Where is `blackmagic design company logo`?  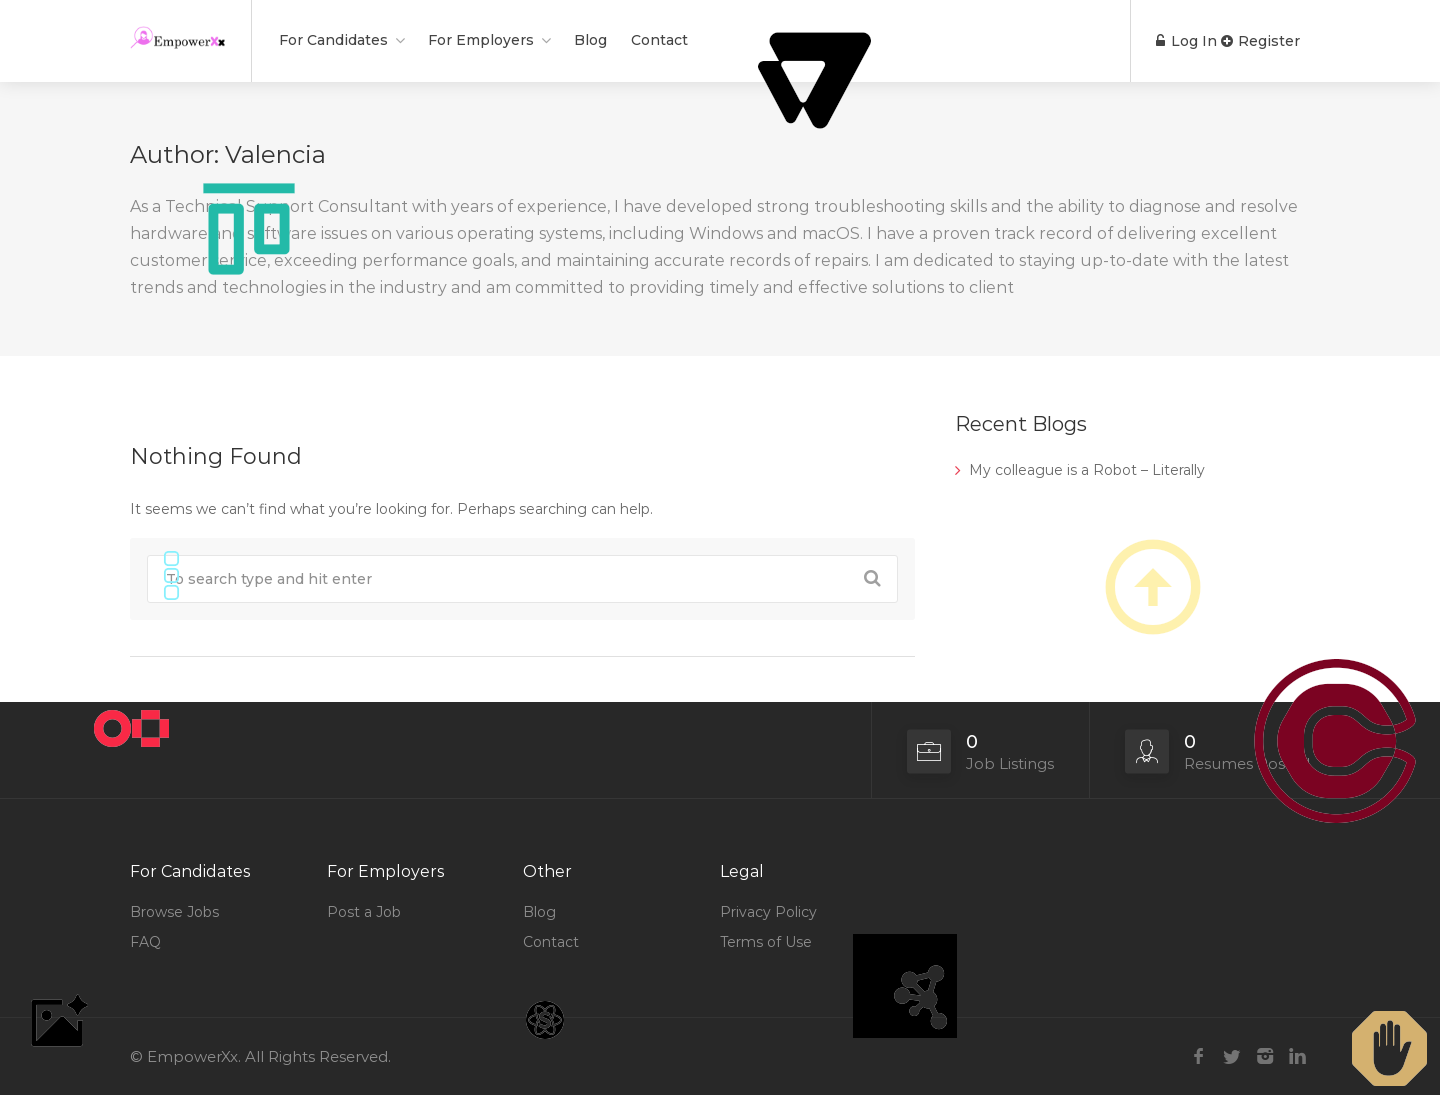
blackmagic design company logo is located at coordinates (171, 575).